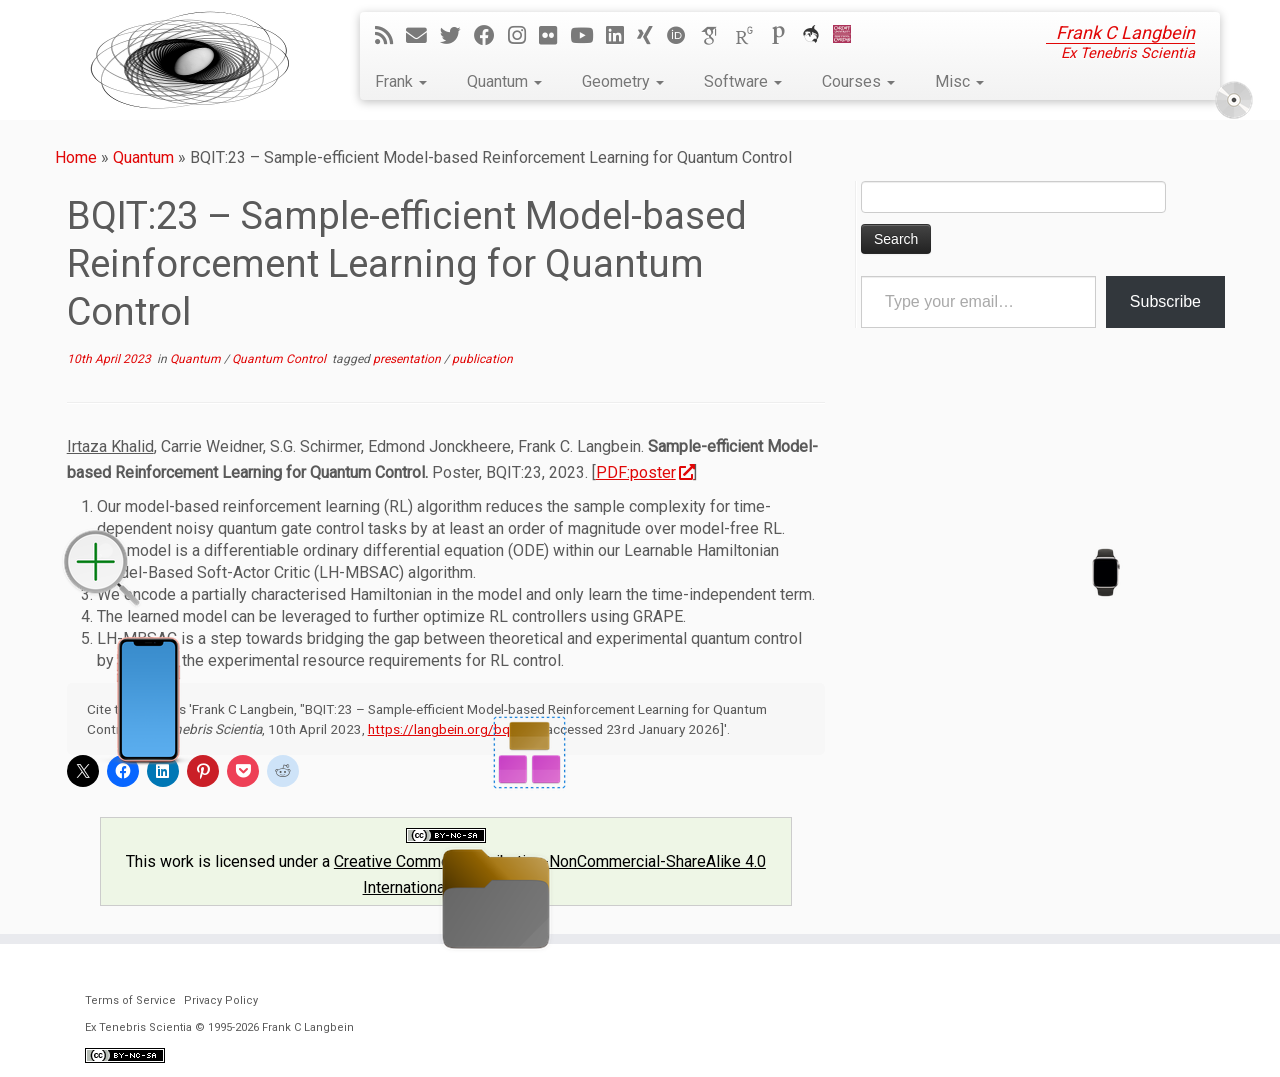 This screenshot has width=1280, height=1077. What do you see at coordinates (1234, 100) in the screenshot?
I see `access CD/DVD drive or optical media` at bounding box center [1234, 100].